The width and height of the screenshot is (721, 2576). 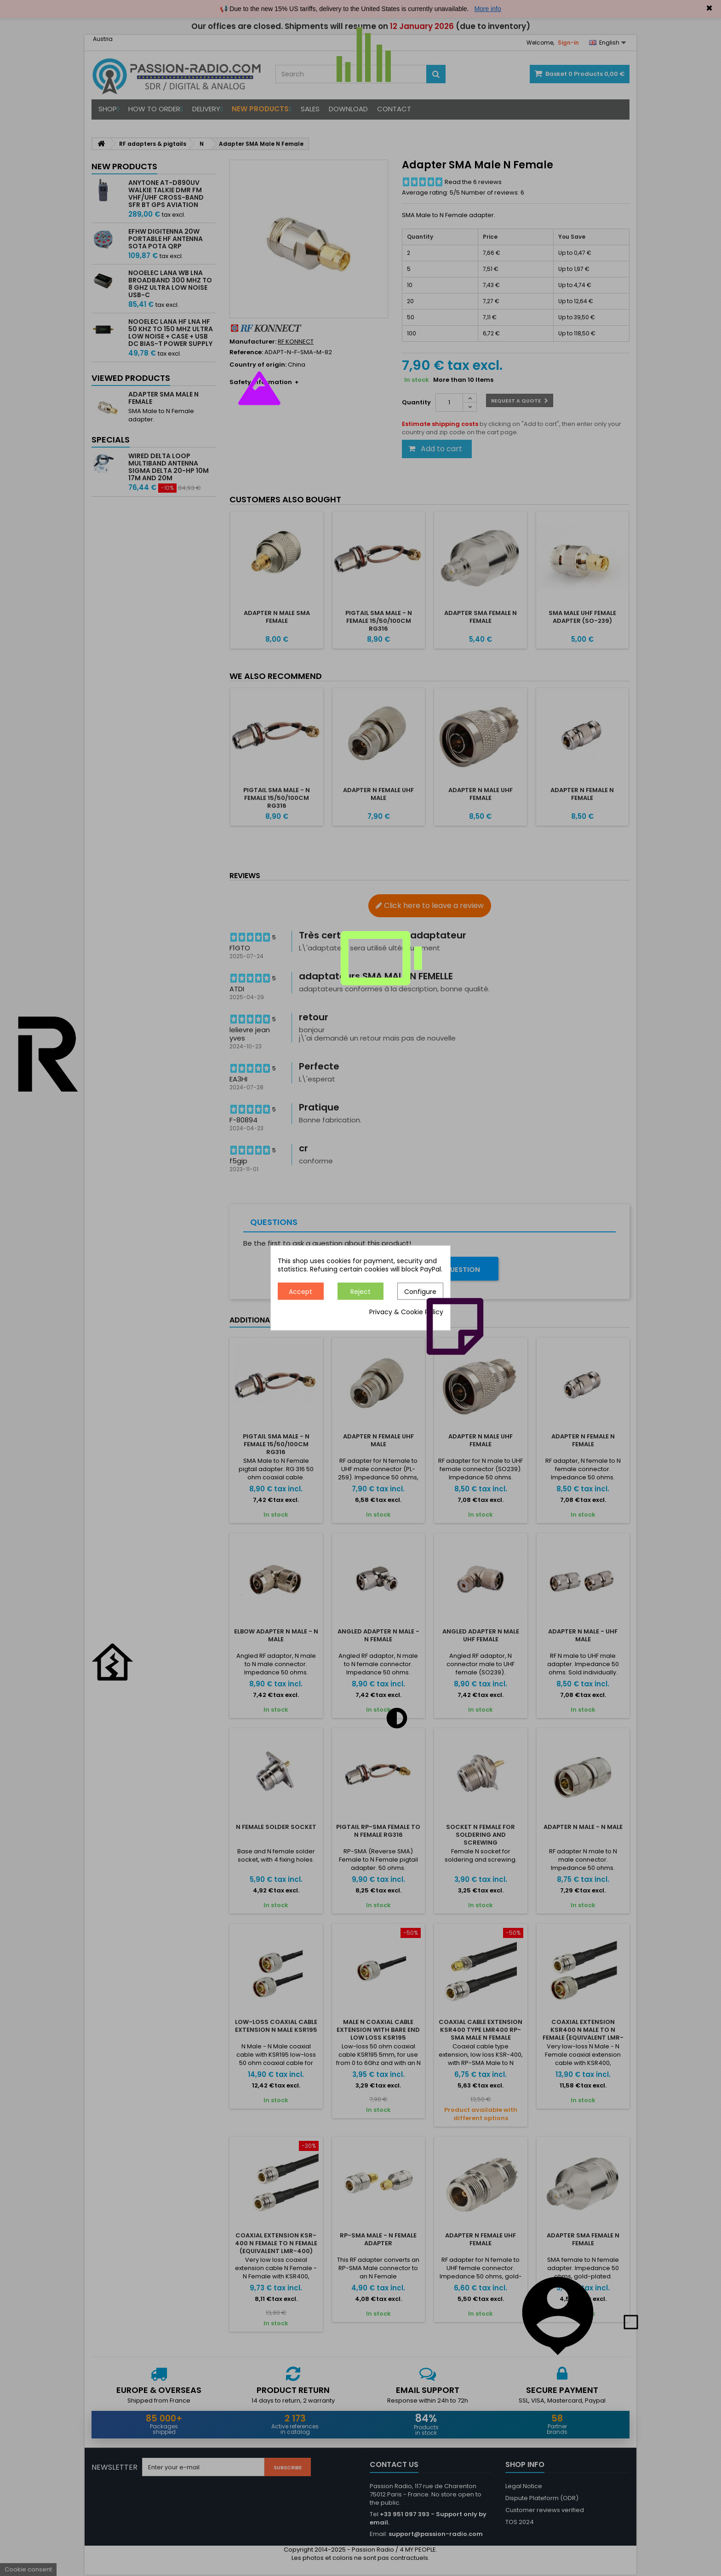 I want to click on snowpack javascript build tool logo, so click(x=259, y=388).